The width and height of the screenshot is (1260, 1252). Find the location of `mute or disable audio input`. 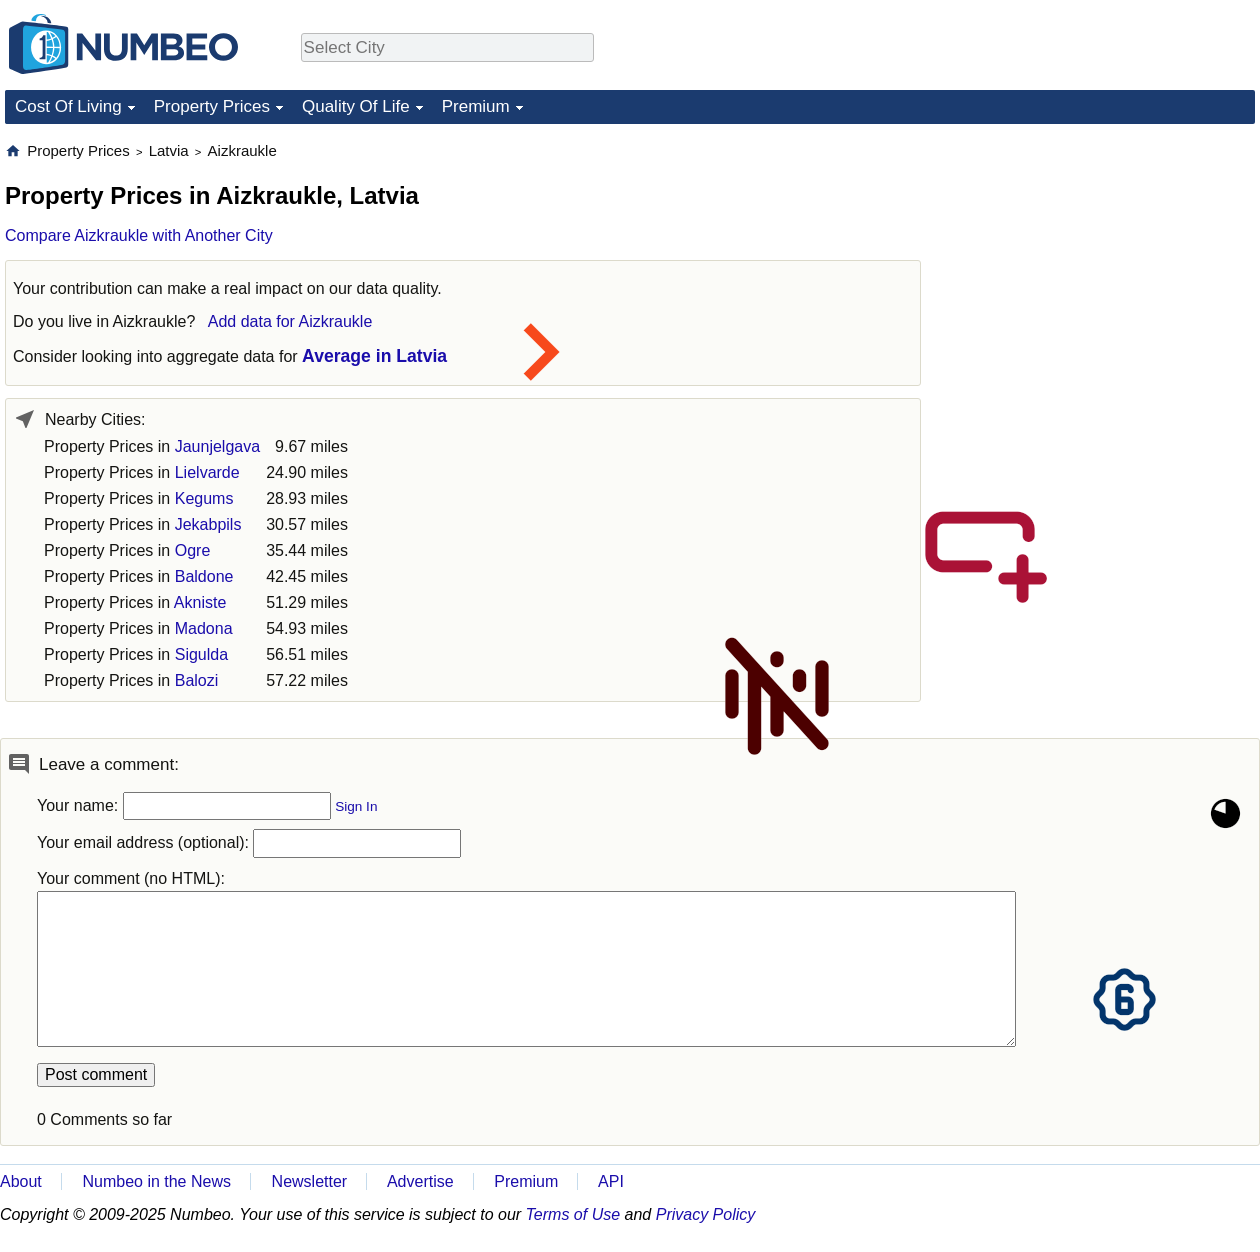

mute or disable audio input is located at coordinates (777, 694).